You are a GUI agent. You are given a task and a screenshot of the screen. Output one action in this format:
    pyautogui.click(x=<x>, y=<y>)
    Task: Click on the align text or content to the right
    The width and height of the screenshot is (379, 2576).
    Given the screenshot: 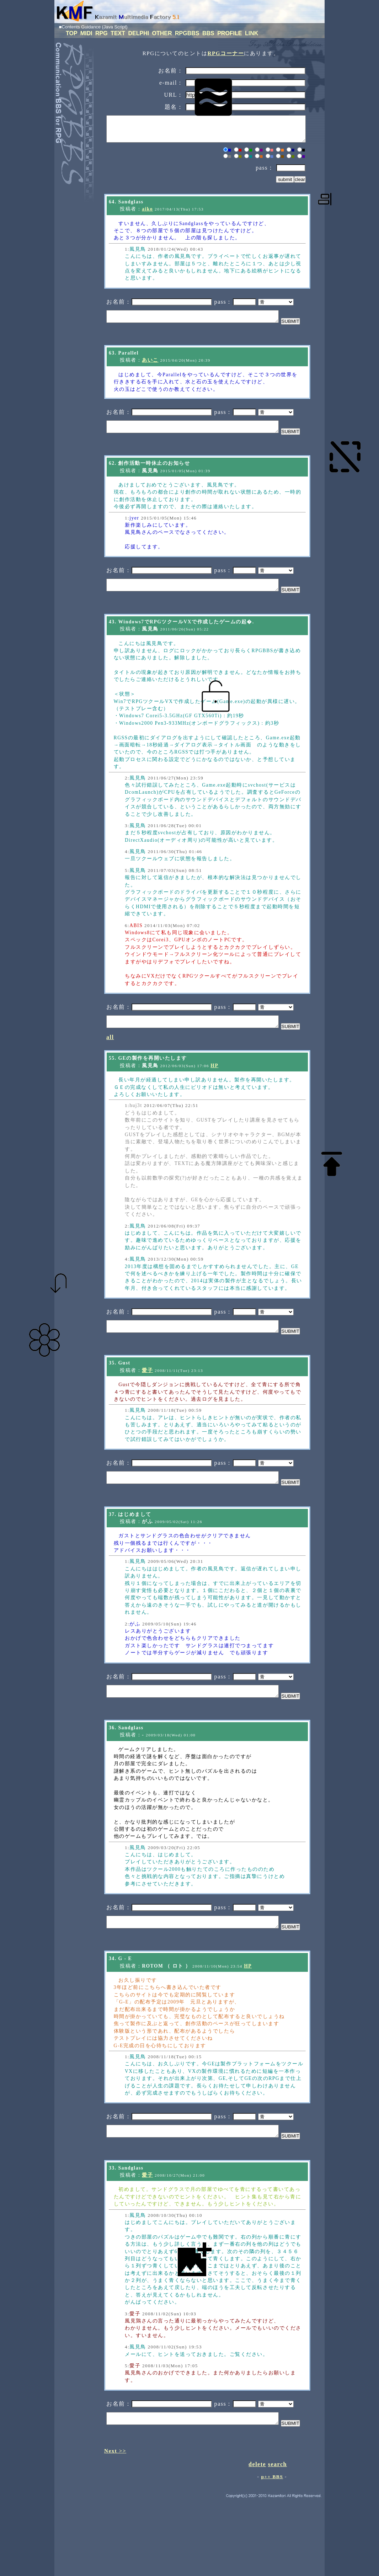 What is the action you would take?
    pyautogui.click(x=325, y=199)
    